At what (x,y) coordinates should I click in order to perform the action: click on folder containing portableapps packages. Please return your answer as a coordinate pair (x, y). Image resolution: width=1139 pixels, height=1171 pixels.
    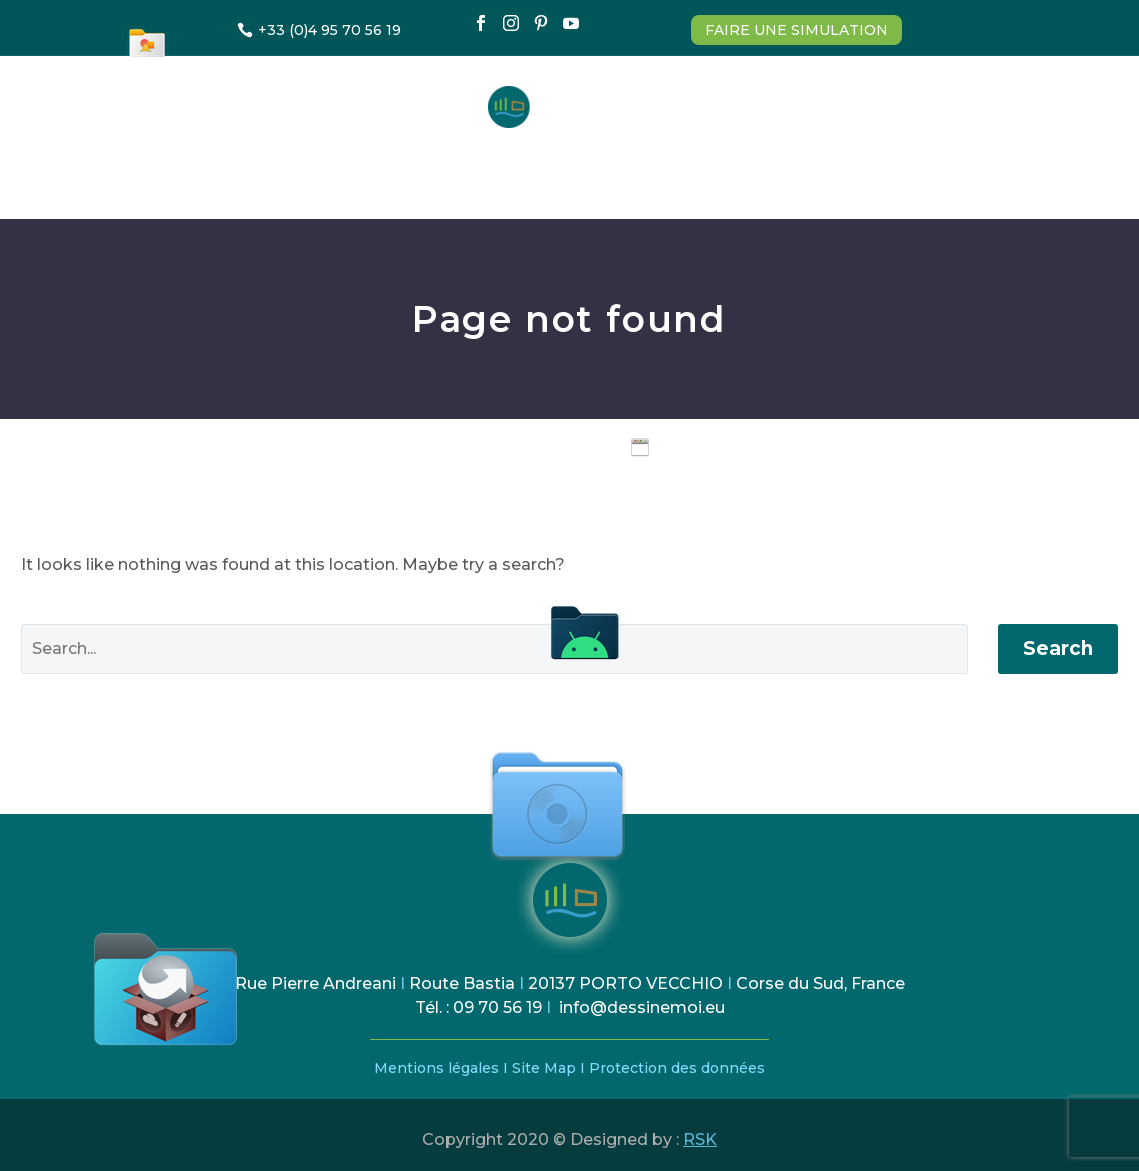
    Looking at the image, I should click on (165, 993).